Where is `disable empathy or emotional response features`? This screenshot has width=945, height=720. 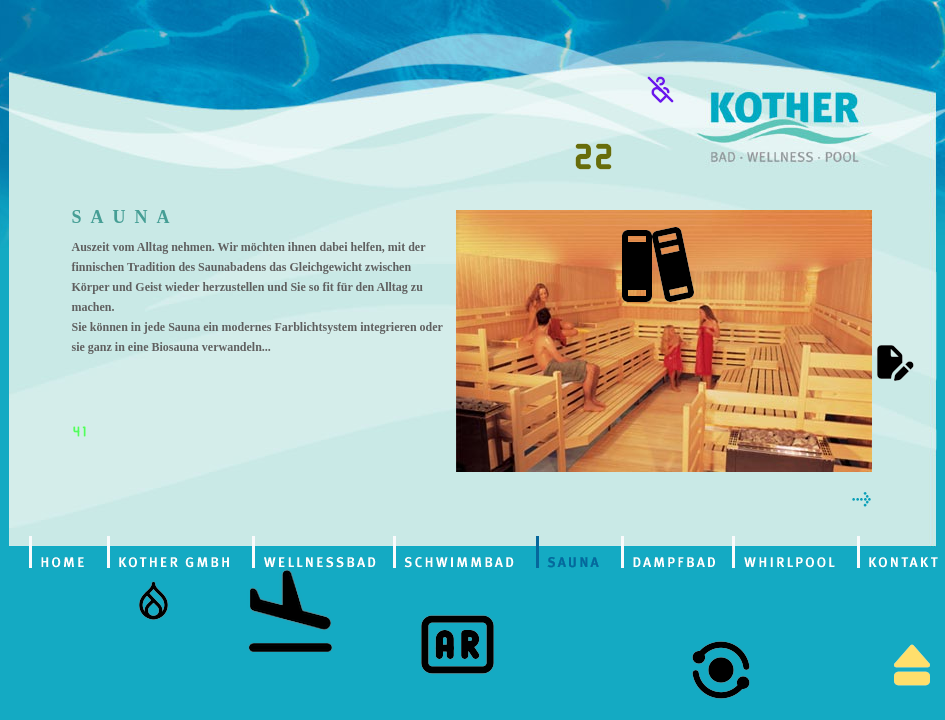
disable empathy or emotional response features is located at coordinates (660, 89).